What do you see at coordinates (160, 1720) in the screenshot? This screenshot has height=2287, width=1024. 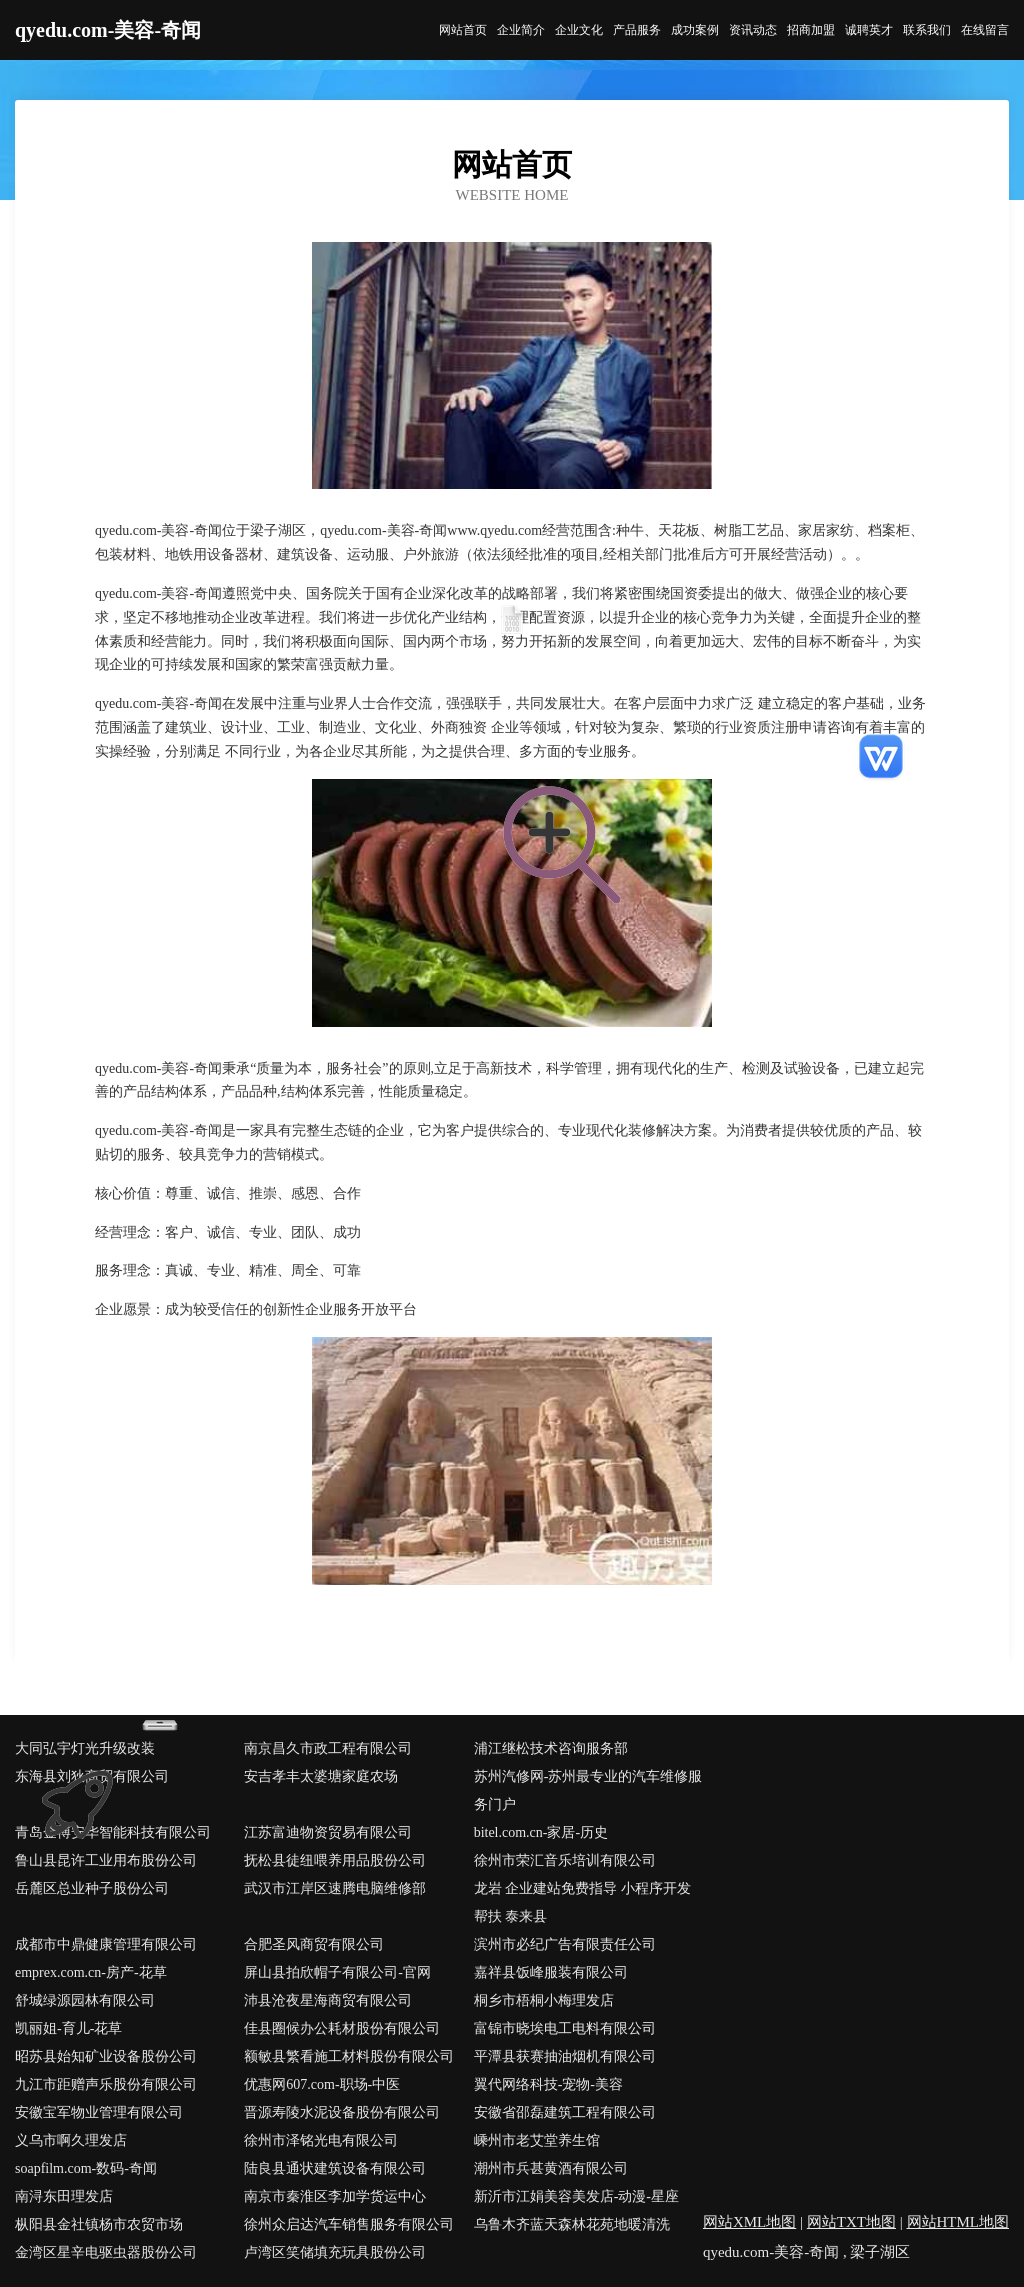 I see `represents a mac mini device in system settings` at bounding box center [160, 1720].